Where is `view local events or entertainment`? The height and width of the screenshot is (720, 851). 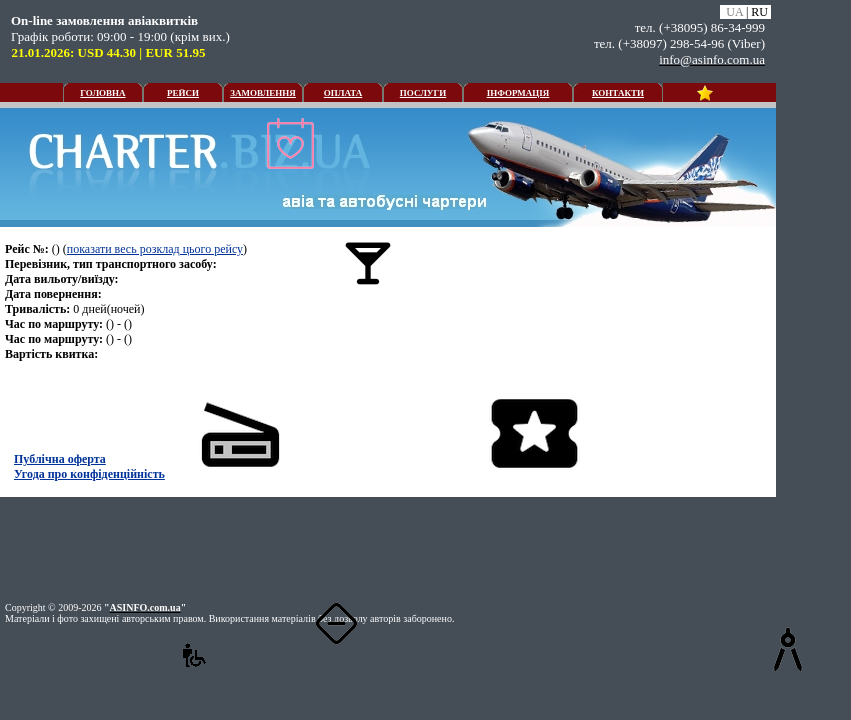
view local events or entertainment is located at coordinates (534, 433).